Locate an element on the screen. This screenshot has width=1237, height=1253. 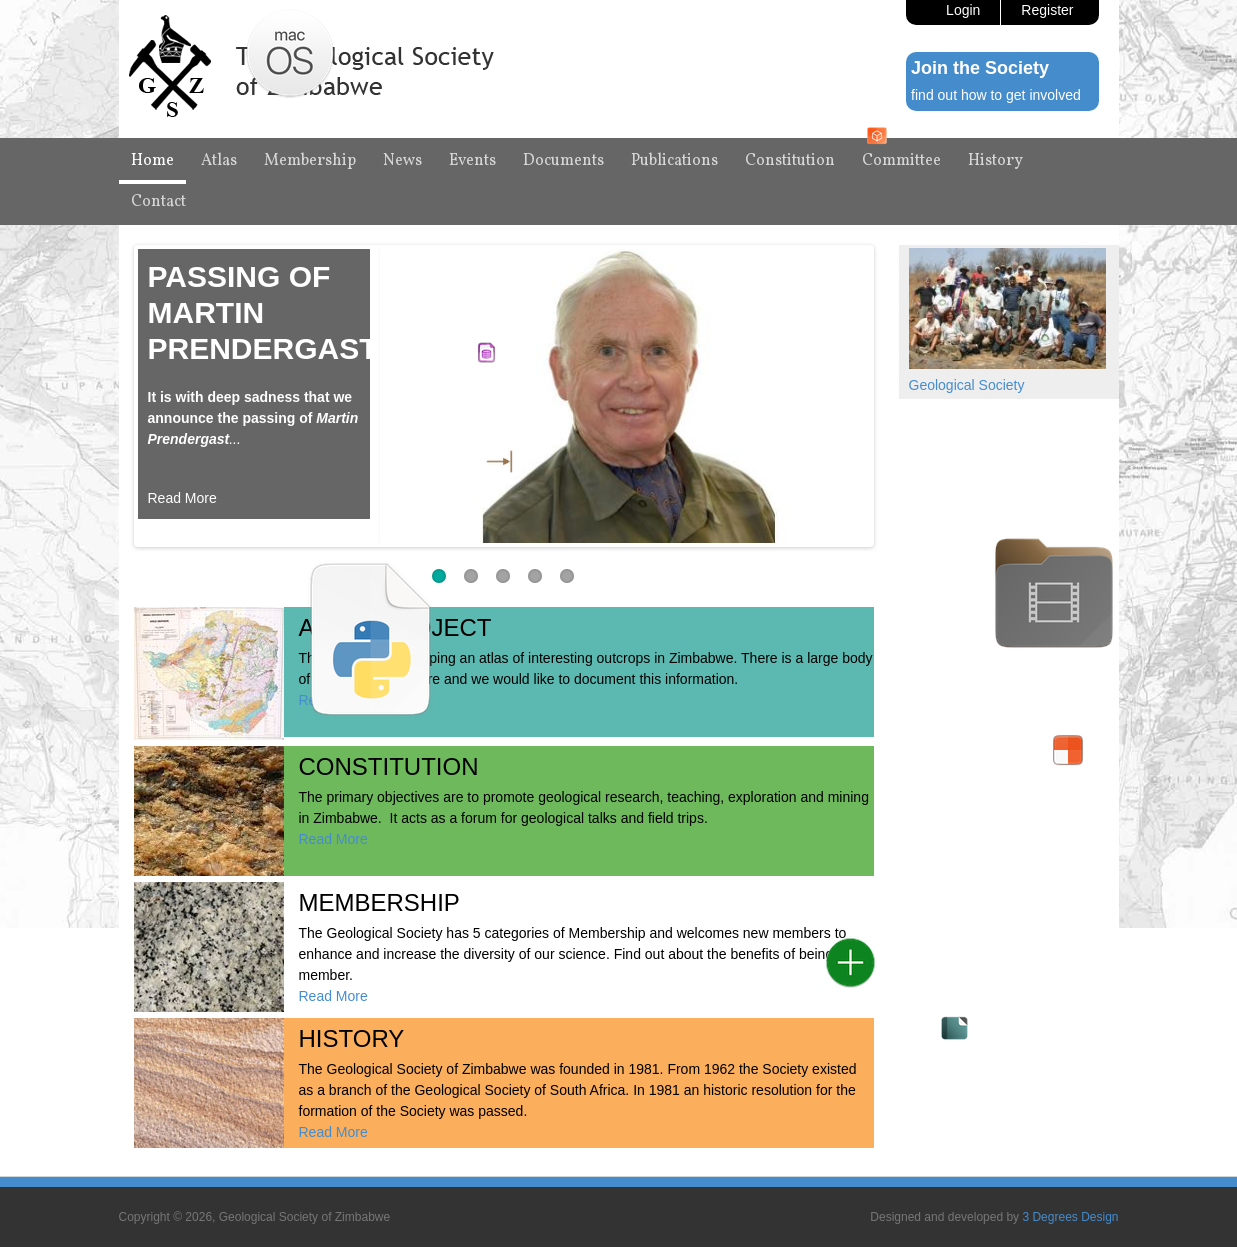
3D model file in STL ASCII format is located at coordinates (877, 135).